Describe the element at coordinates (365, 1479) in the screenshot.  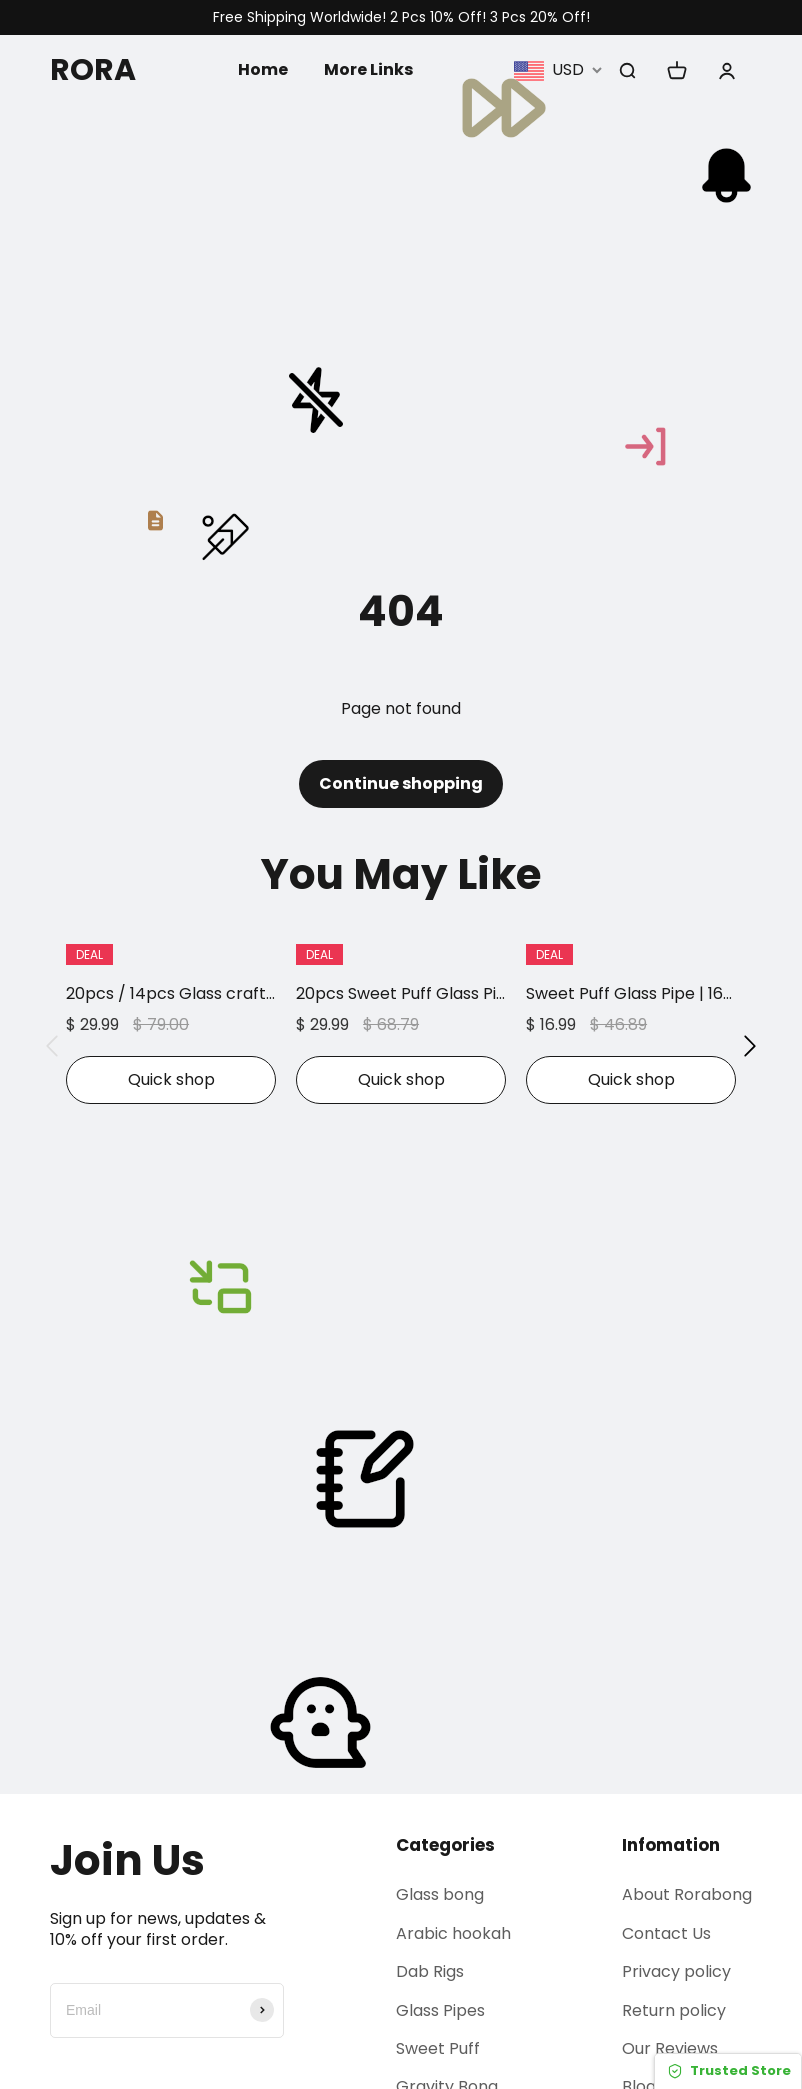
I see `edit notes or journal entries` at that location.